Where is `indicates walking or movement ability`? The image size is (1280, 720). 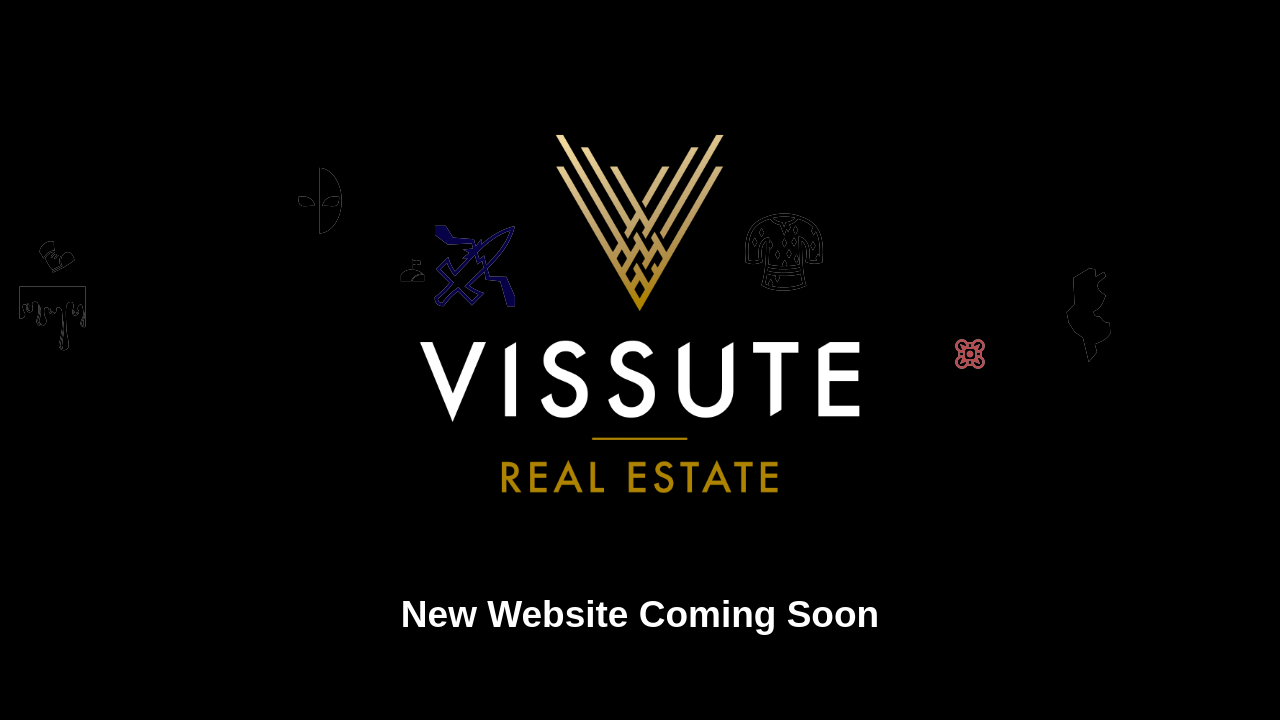 indicates walking or movement ability is located at coordinates (57, 256).